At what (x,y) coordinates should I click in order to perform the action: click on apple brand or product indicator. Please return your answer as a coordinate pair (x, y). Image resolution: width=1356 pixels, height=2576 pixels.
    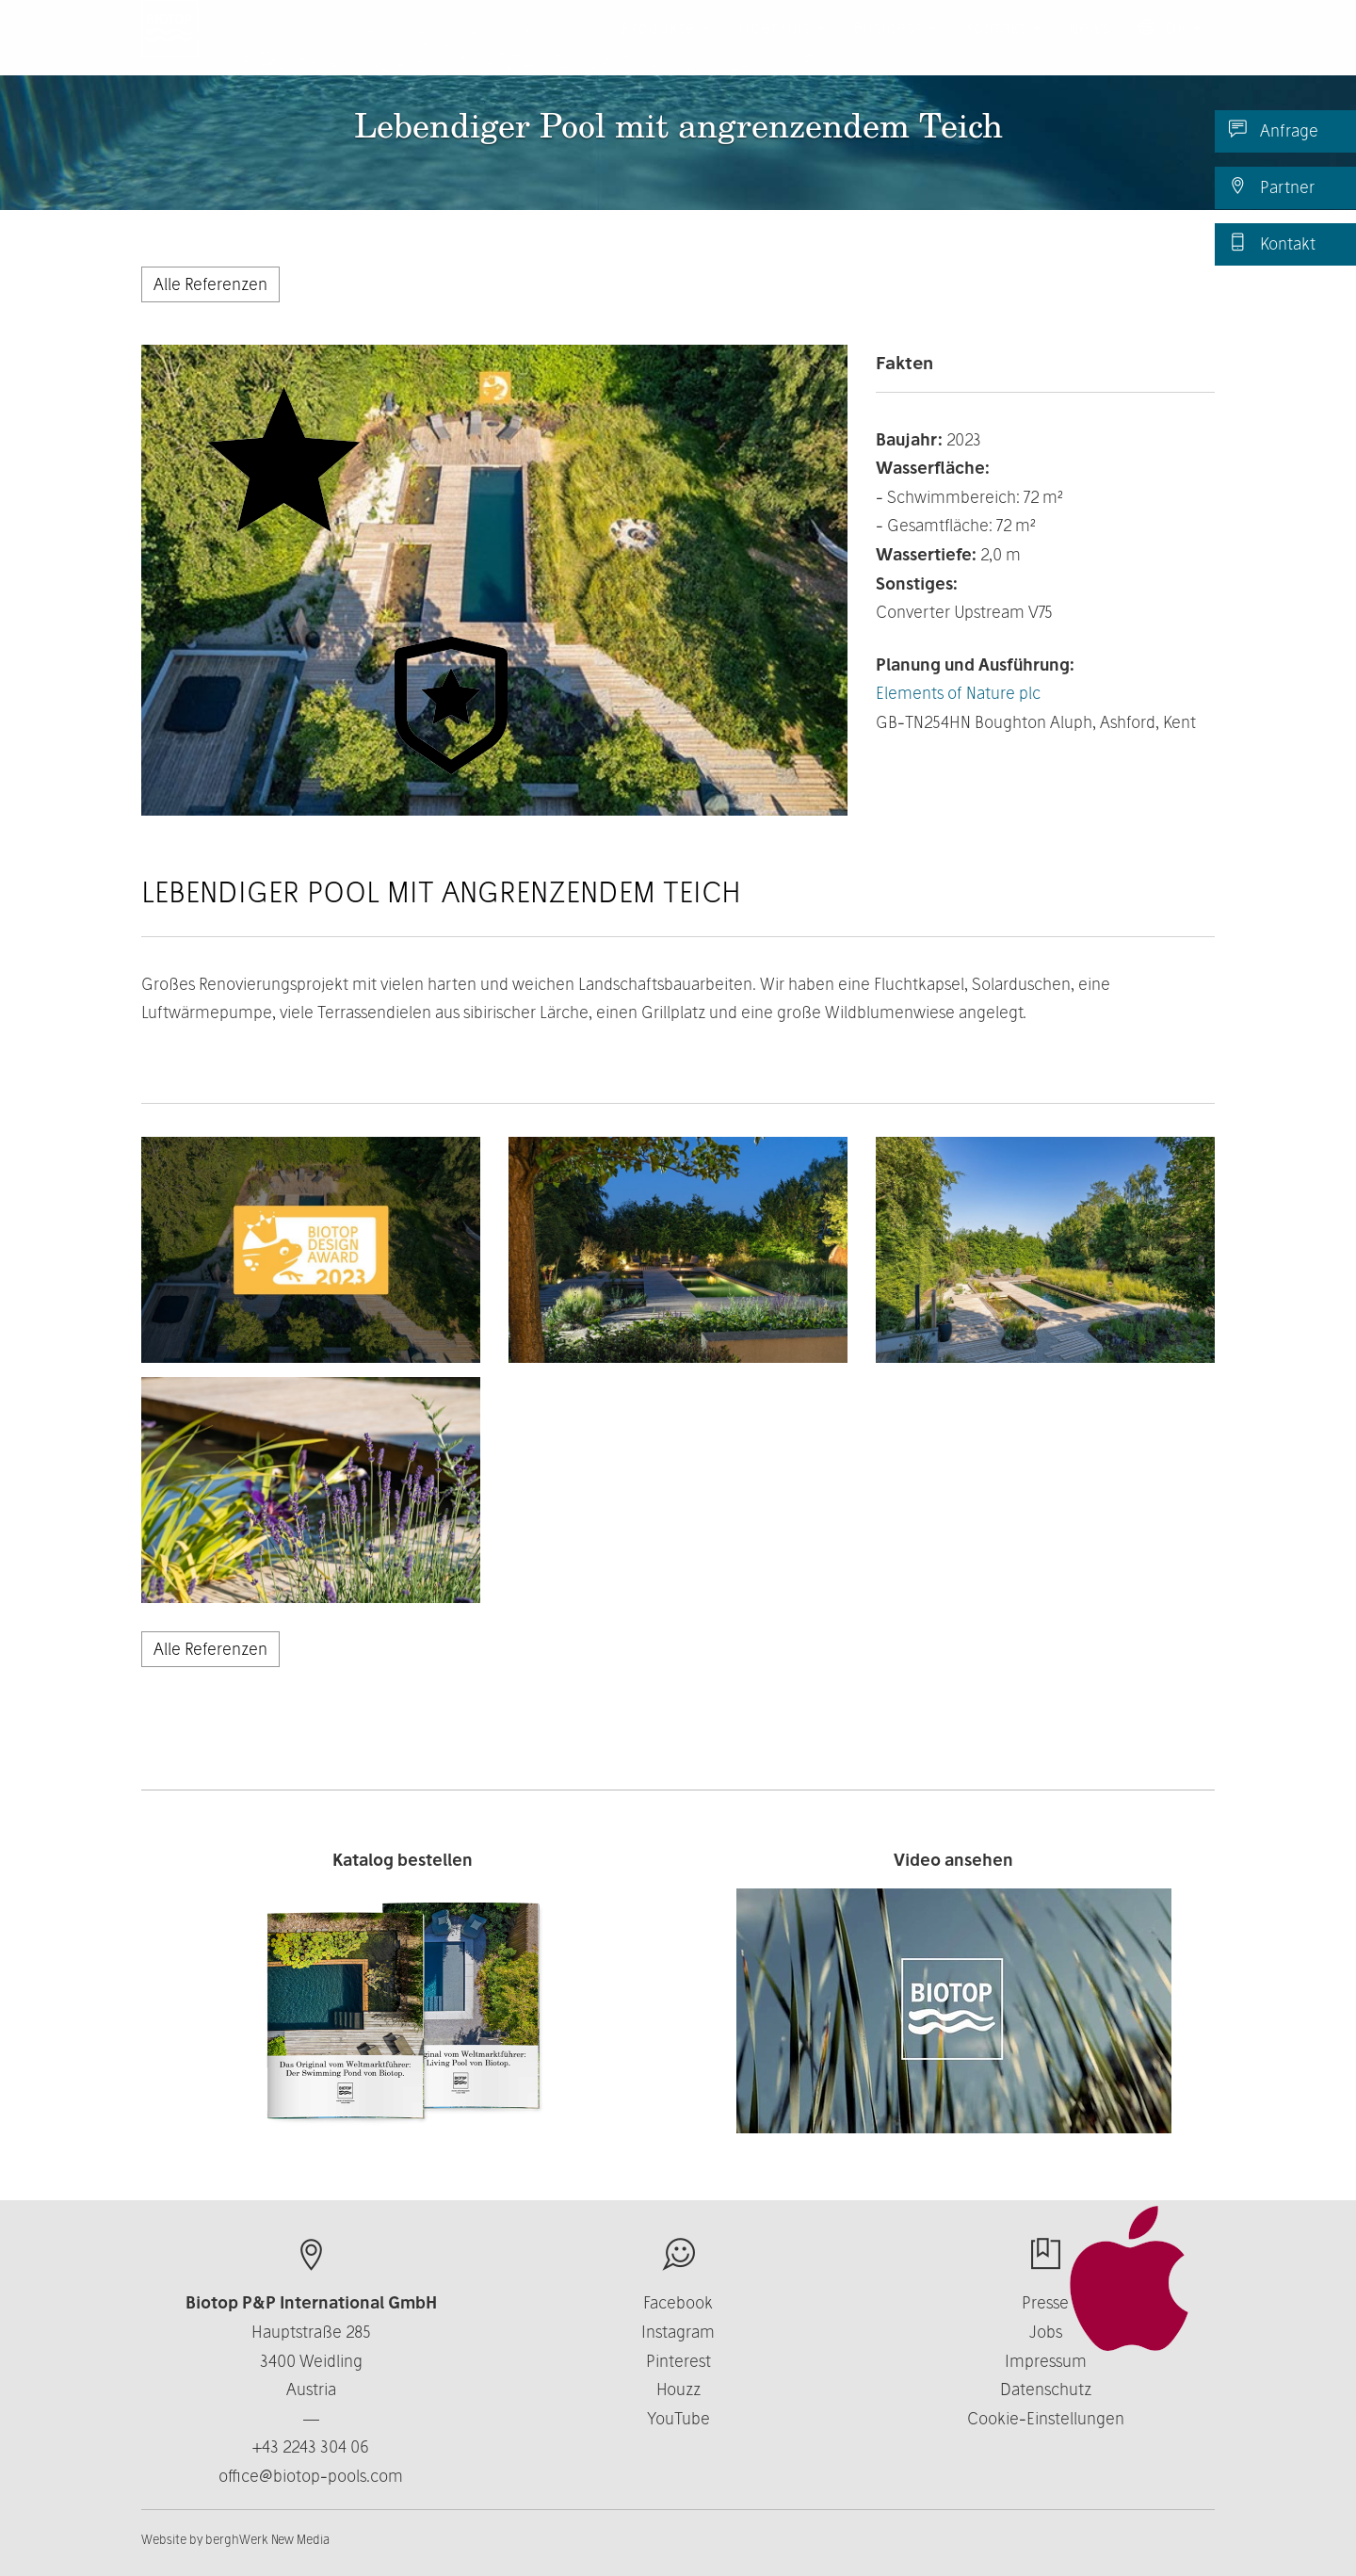
    Looking at the image, I should click on (1129, 2278).